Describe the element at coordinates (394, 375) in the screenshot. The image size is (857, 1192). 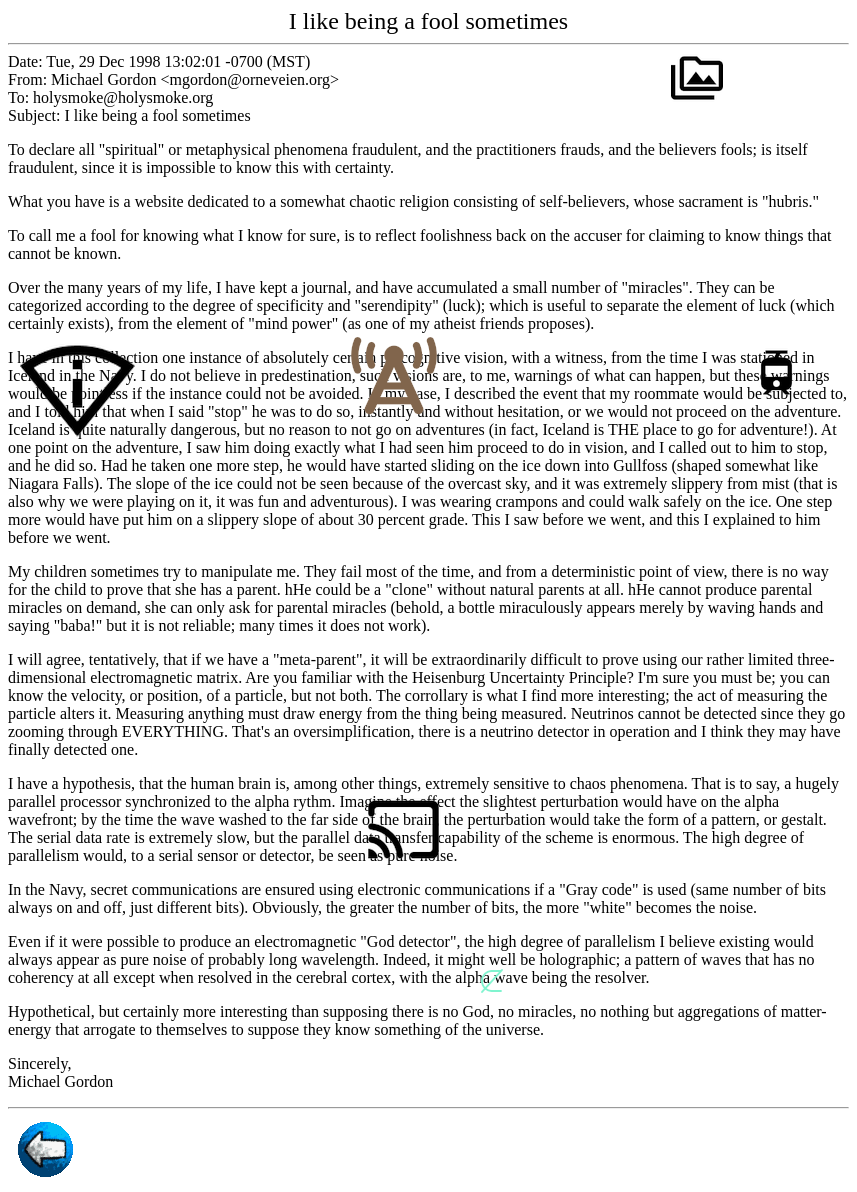
I see `indicates cellular network or mobile signal status` at that location.